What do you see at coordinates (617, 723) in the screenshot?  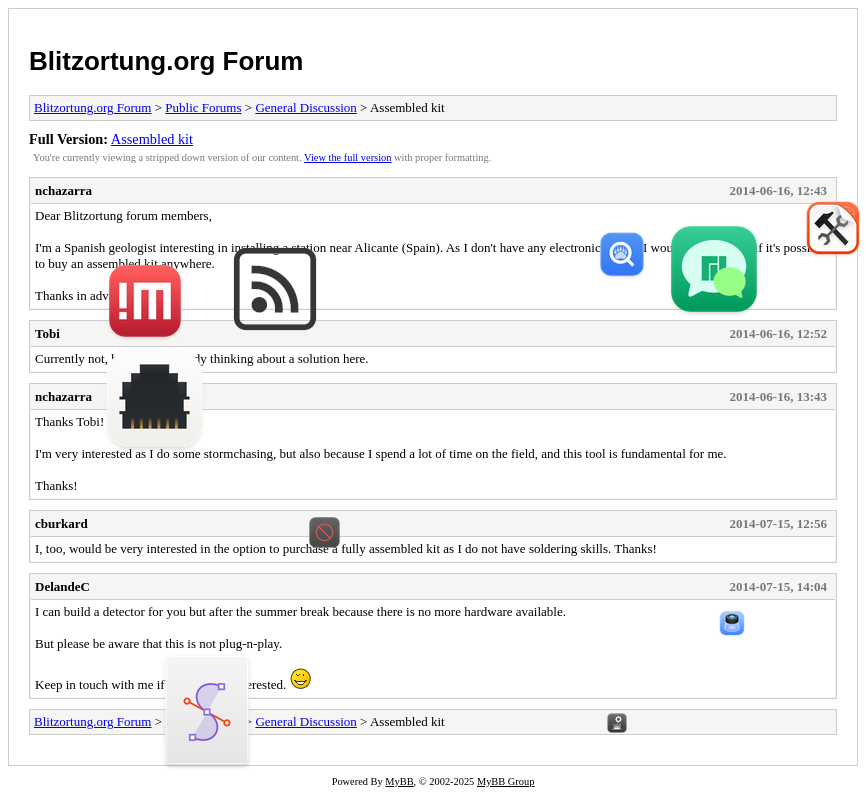 I see `open wicked engine editor` at bounding box center [617, 723].